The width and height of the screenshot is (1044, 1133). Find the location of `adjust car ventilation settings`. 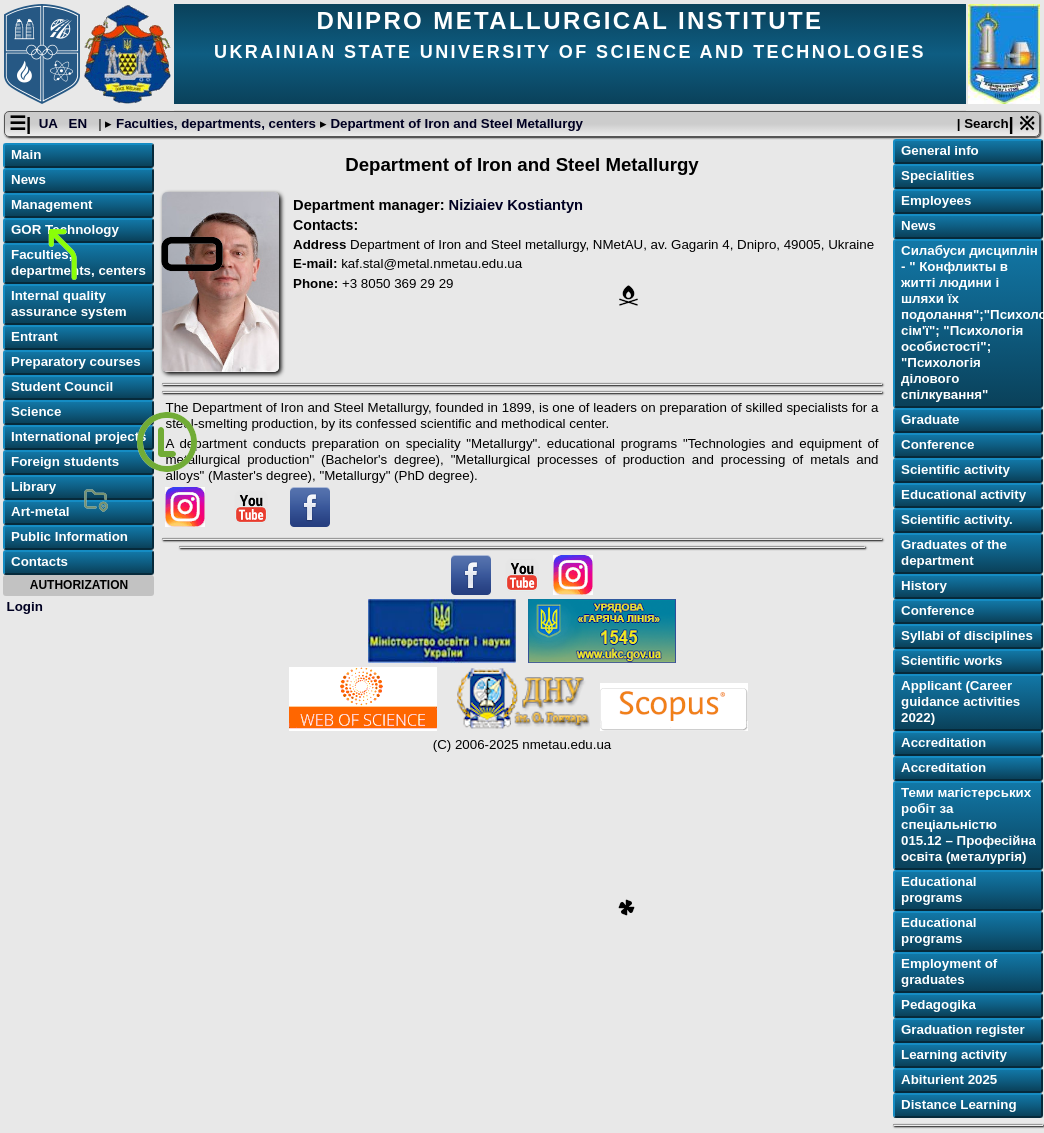

adjust car ventilation settings is located at coordinates (626, 907).